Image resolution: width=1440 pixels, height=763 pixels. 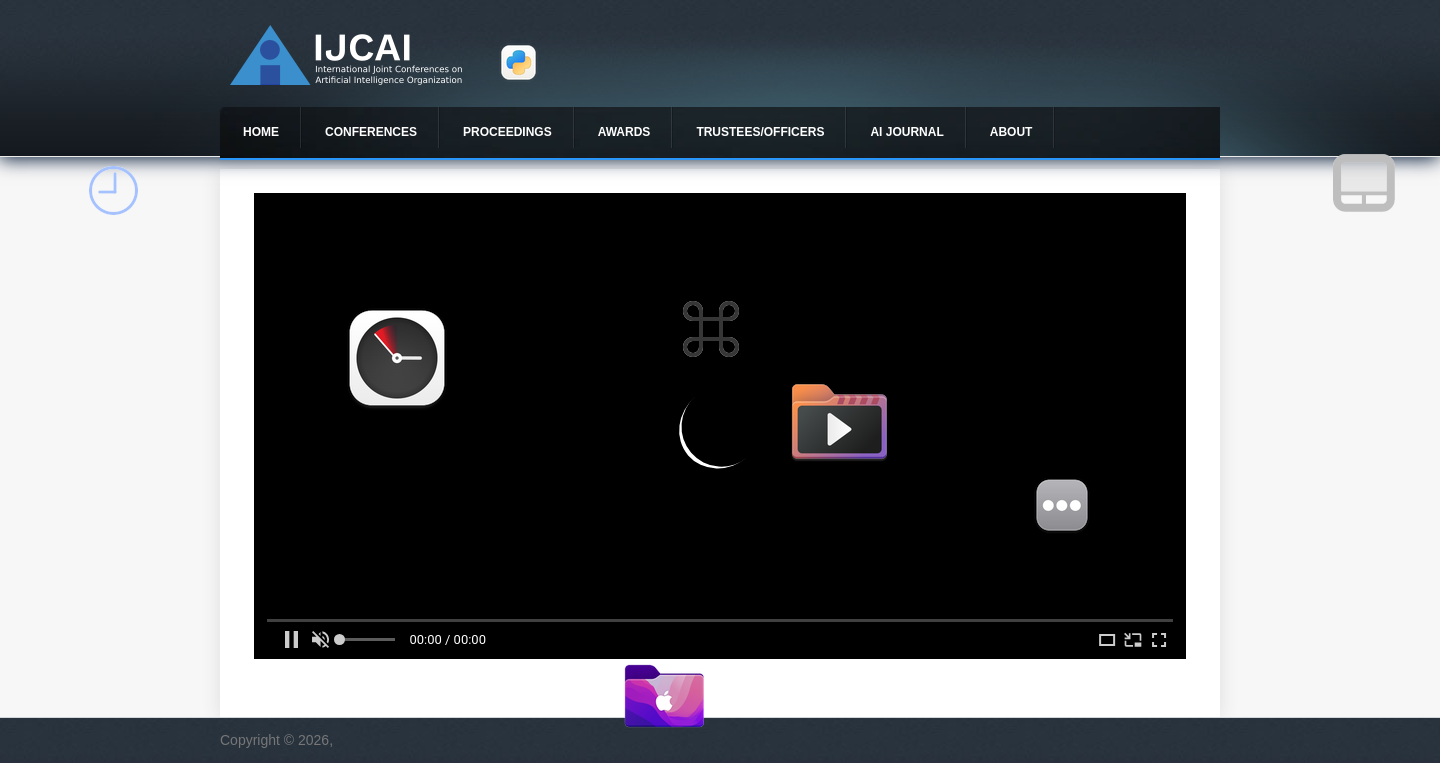 I want to click on open the Python programming environment, so click(x=518, y=62).